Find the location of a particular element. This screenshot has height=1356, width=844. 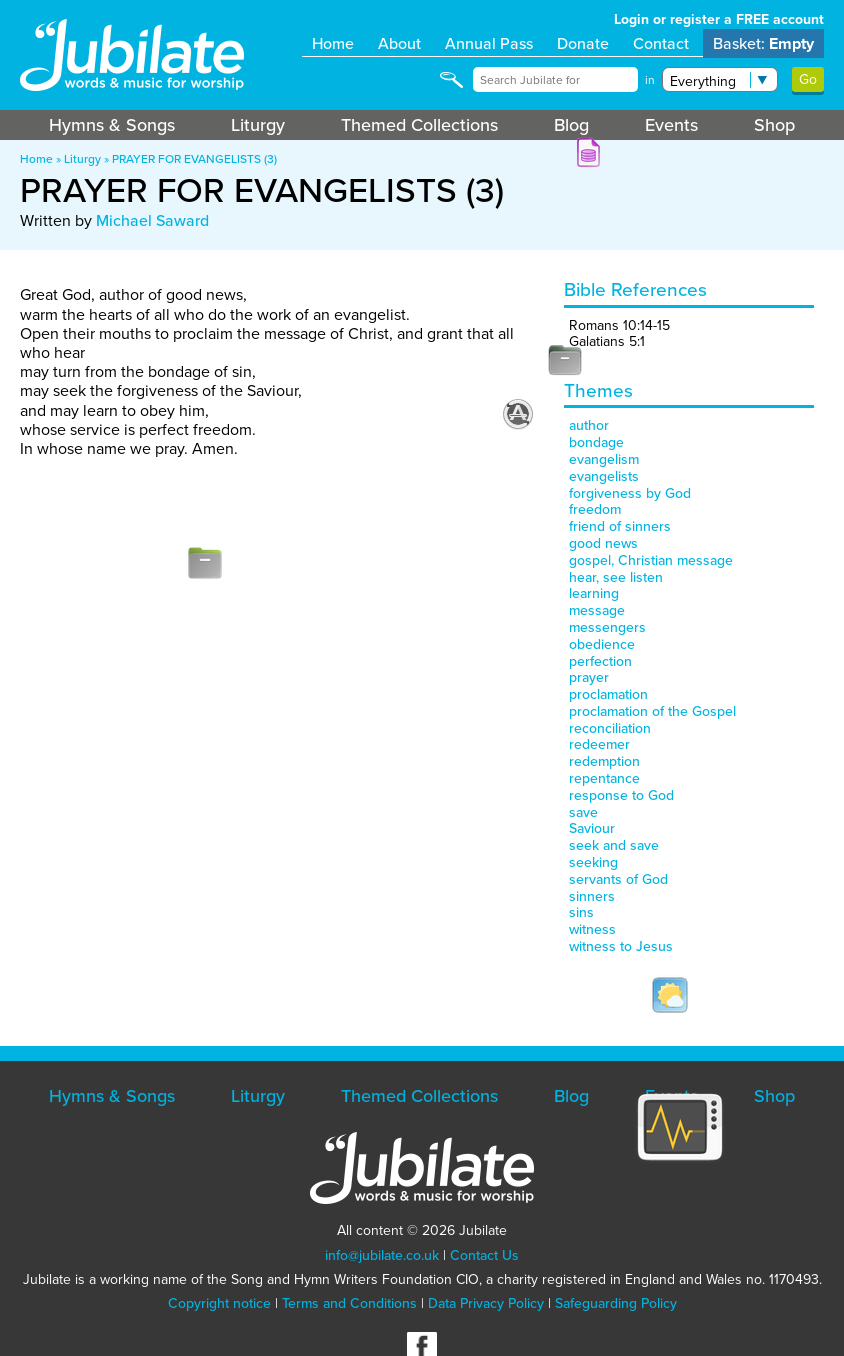

open the file manager application is located at coordinates (565, 360).